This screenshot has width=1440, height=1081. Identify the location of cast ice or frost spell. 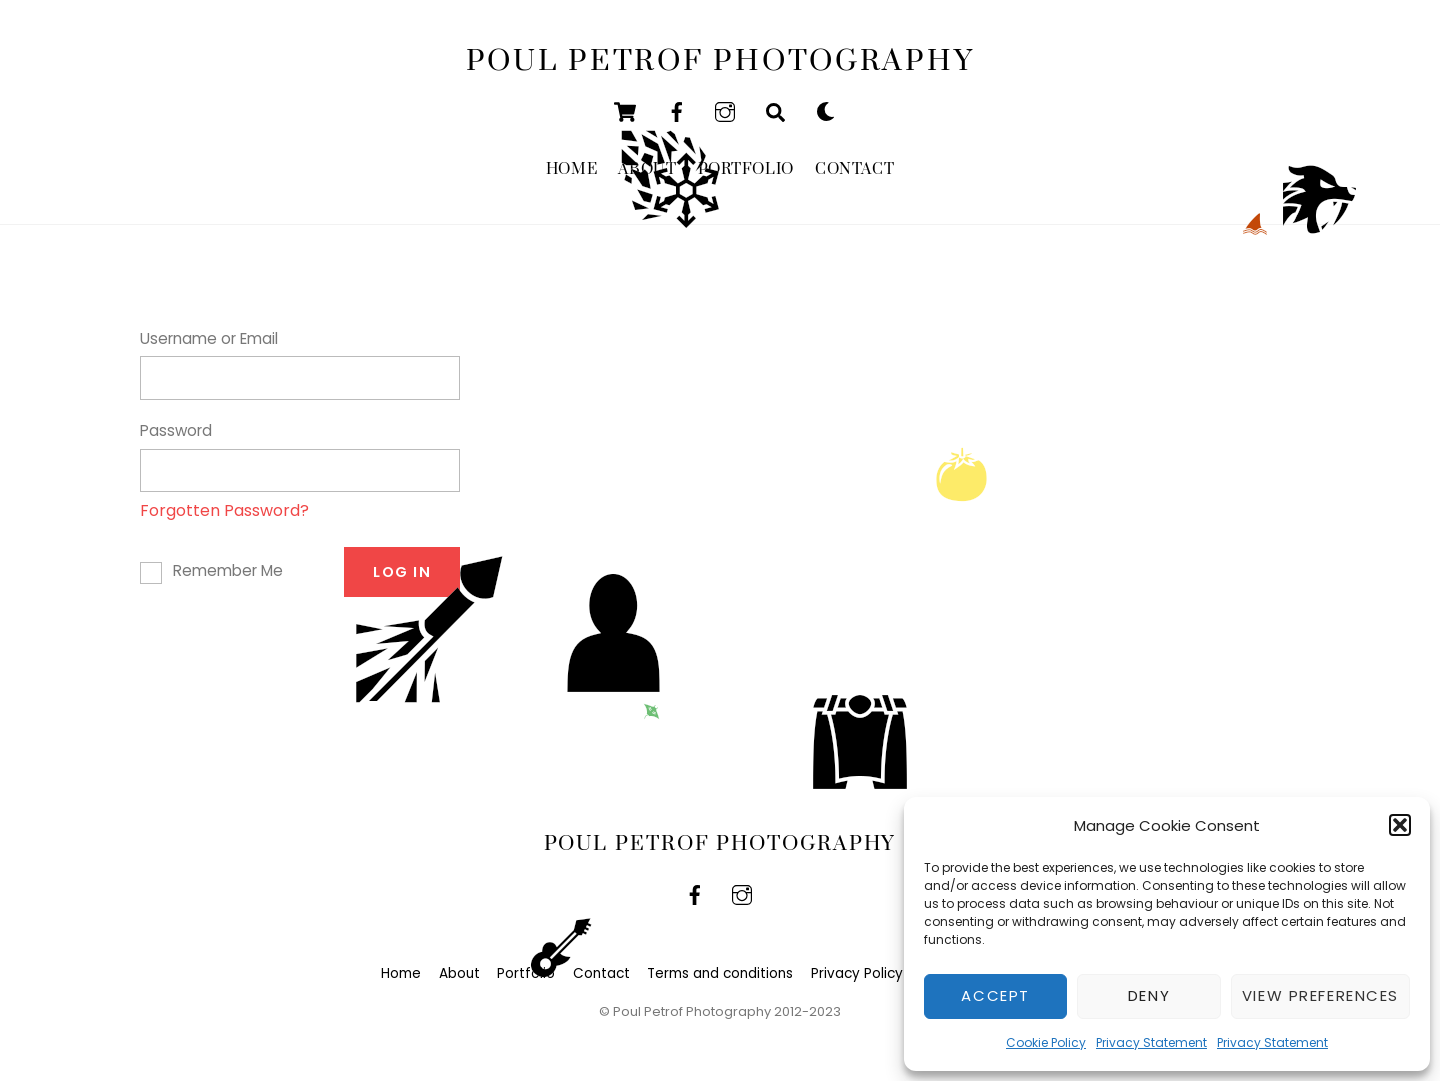
(670, 179).